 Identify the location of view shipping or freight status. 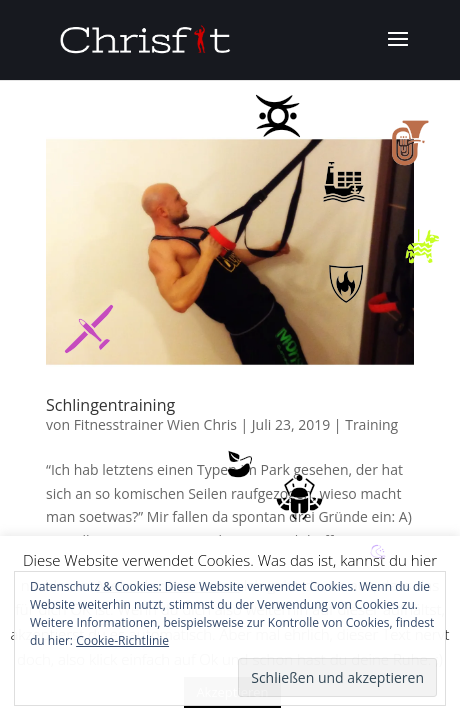
(344, 182).